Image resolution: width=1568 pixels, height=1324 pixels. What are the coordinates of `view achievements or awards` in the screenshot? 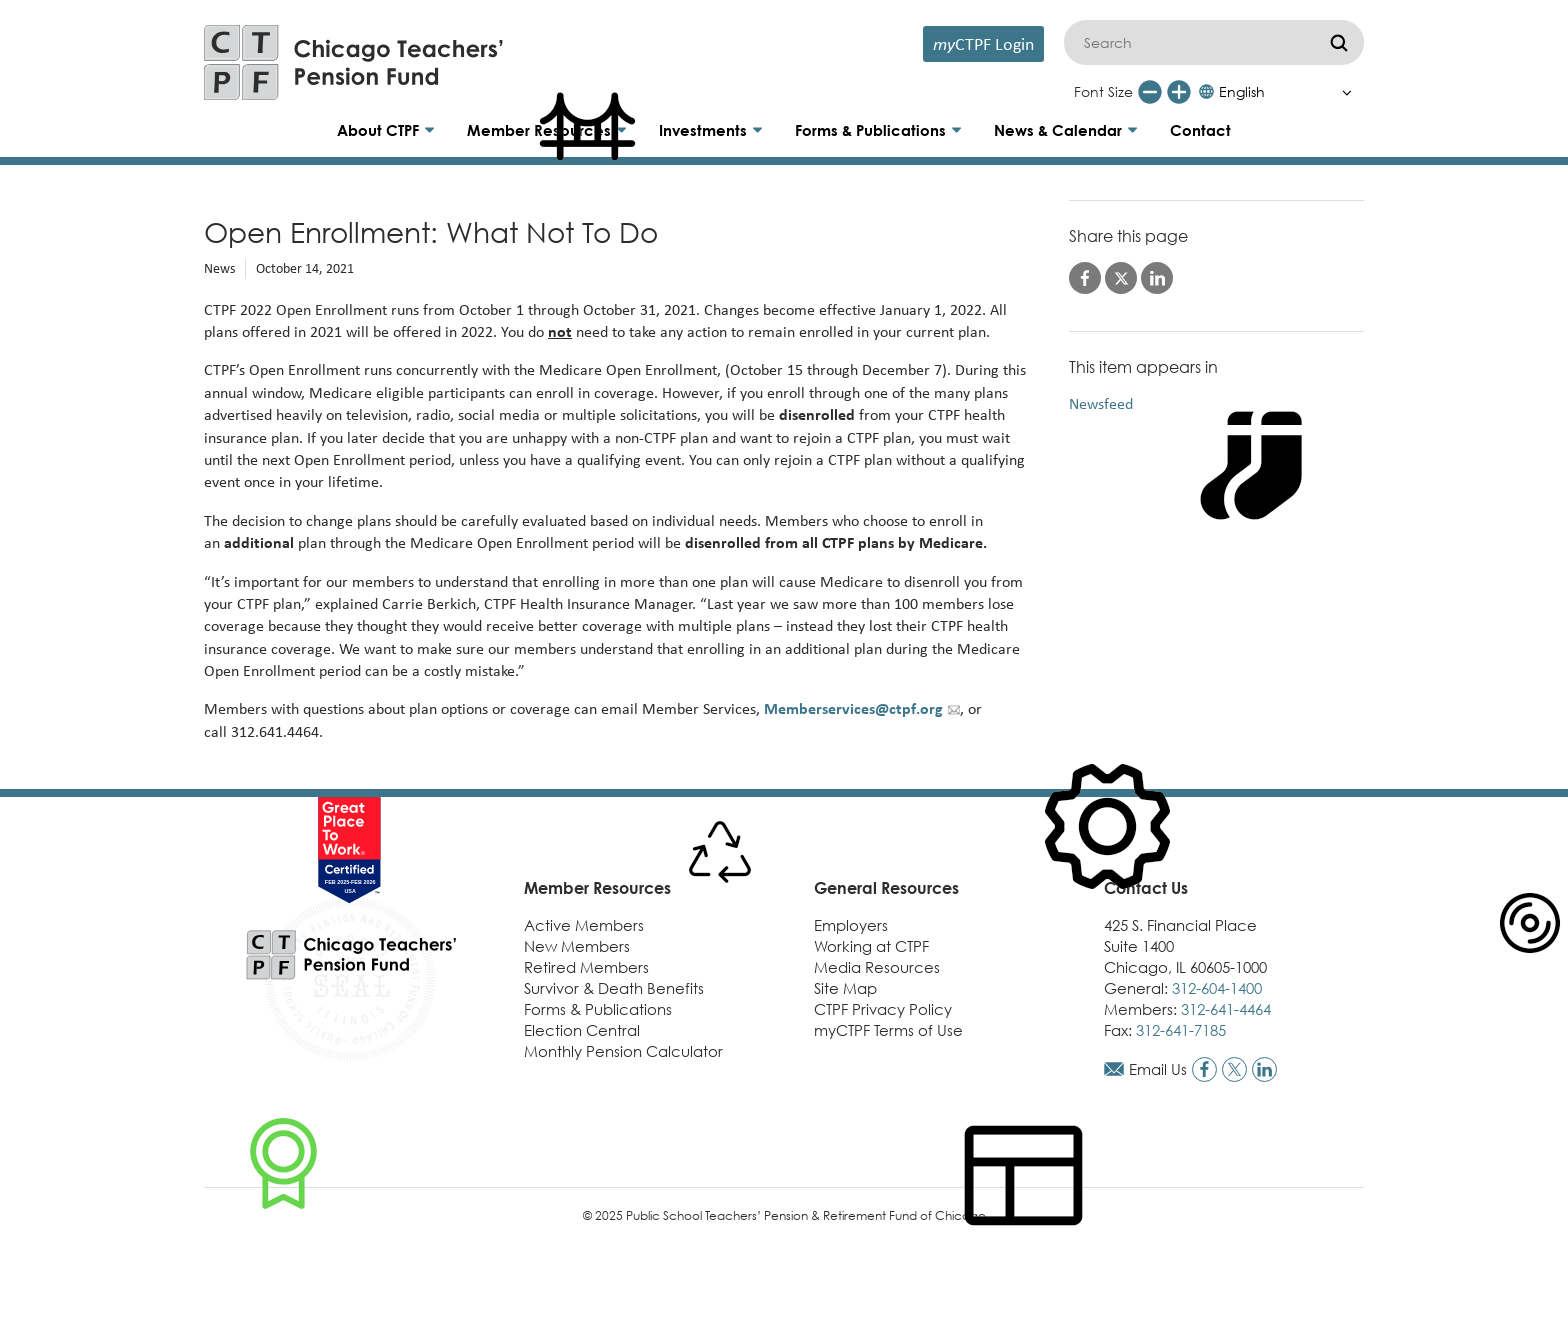 It's located at (283, 1163).